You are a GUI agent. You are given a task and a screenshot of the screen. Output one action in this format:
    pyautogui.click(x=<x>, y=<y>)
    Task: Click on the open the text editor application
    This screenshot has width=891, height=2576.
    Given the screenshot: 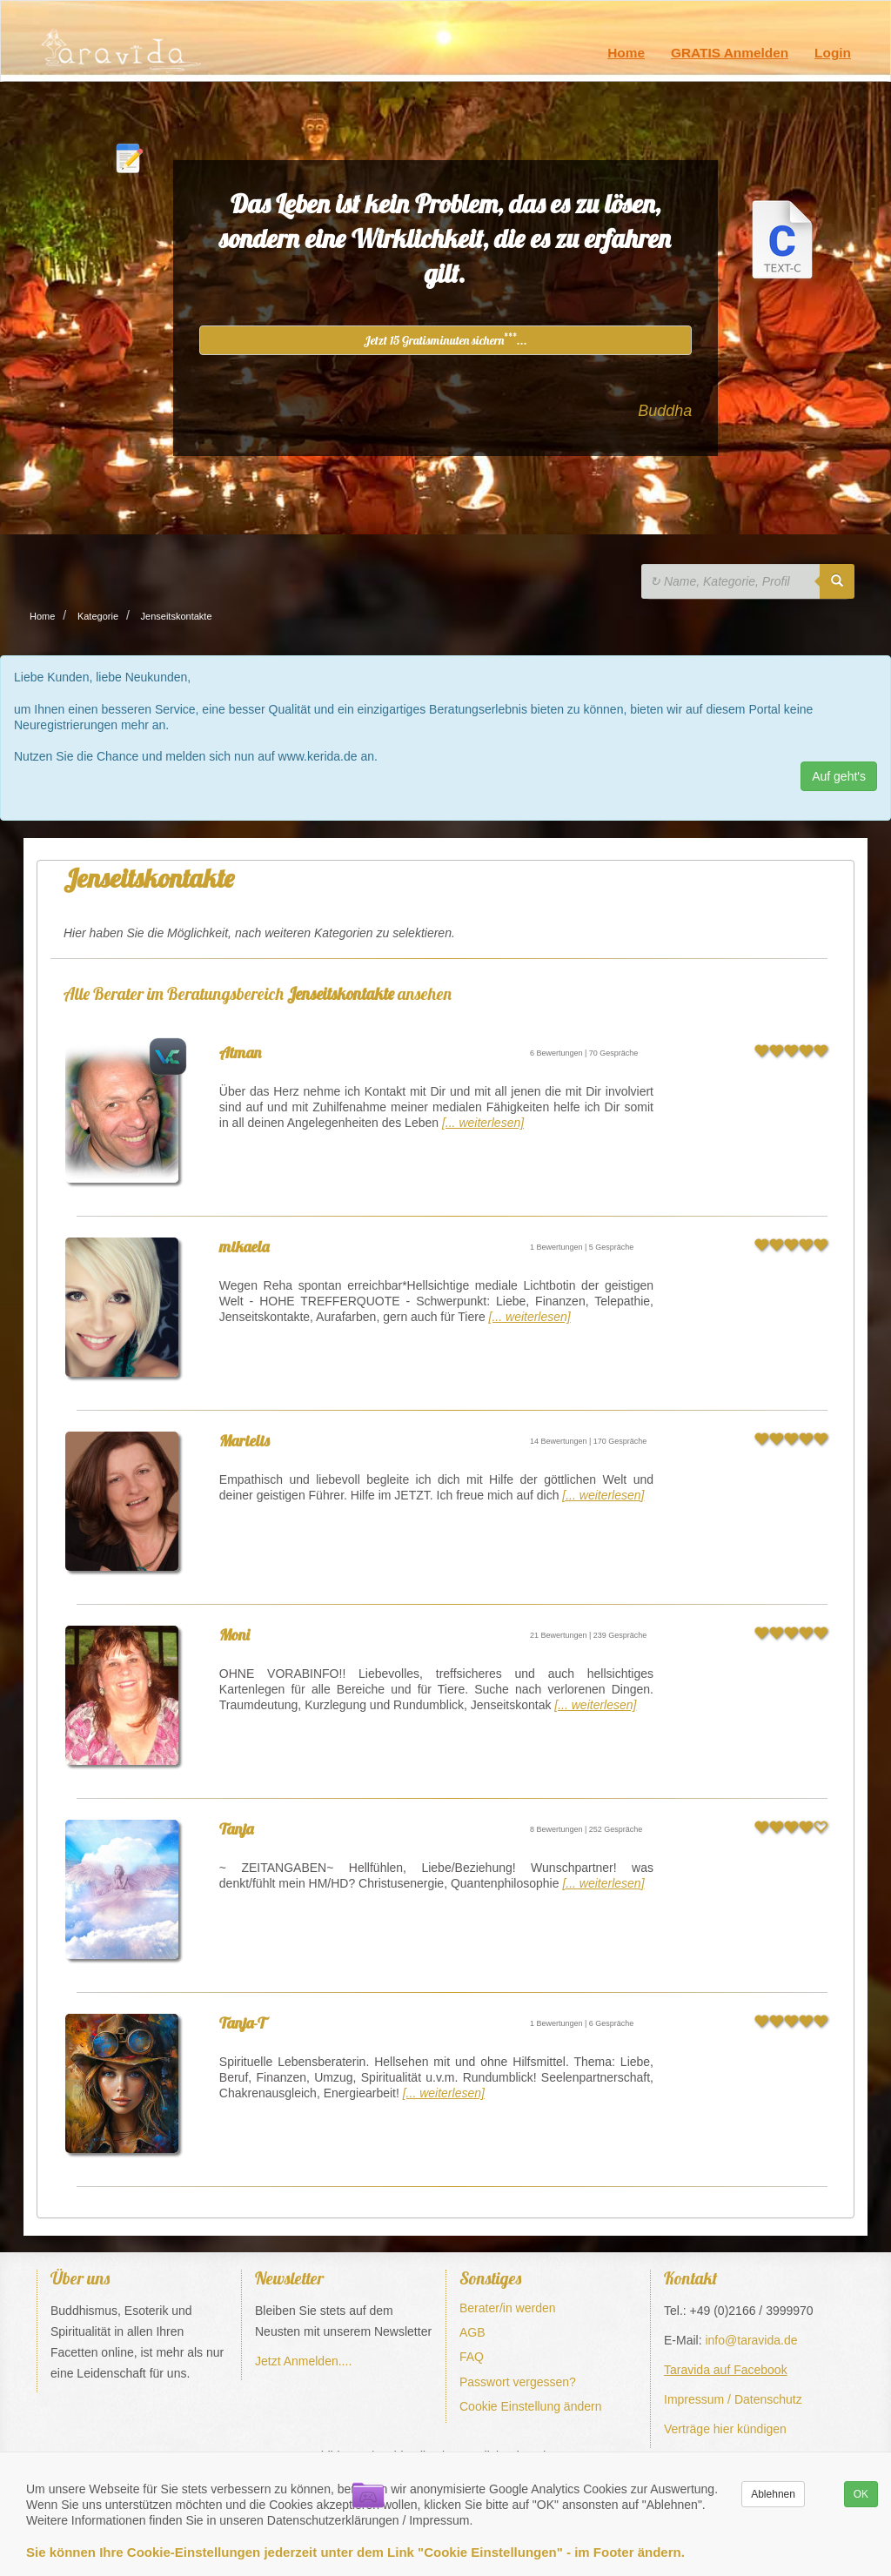 What is the action you would take?
    pyautogui.click(x=128, y=158)
    